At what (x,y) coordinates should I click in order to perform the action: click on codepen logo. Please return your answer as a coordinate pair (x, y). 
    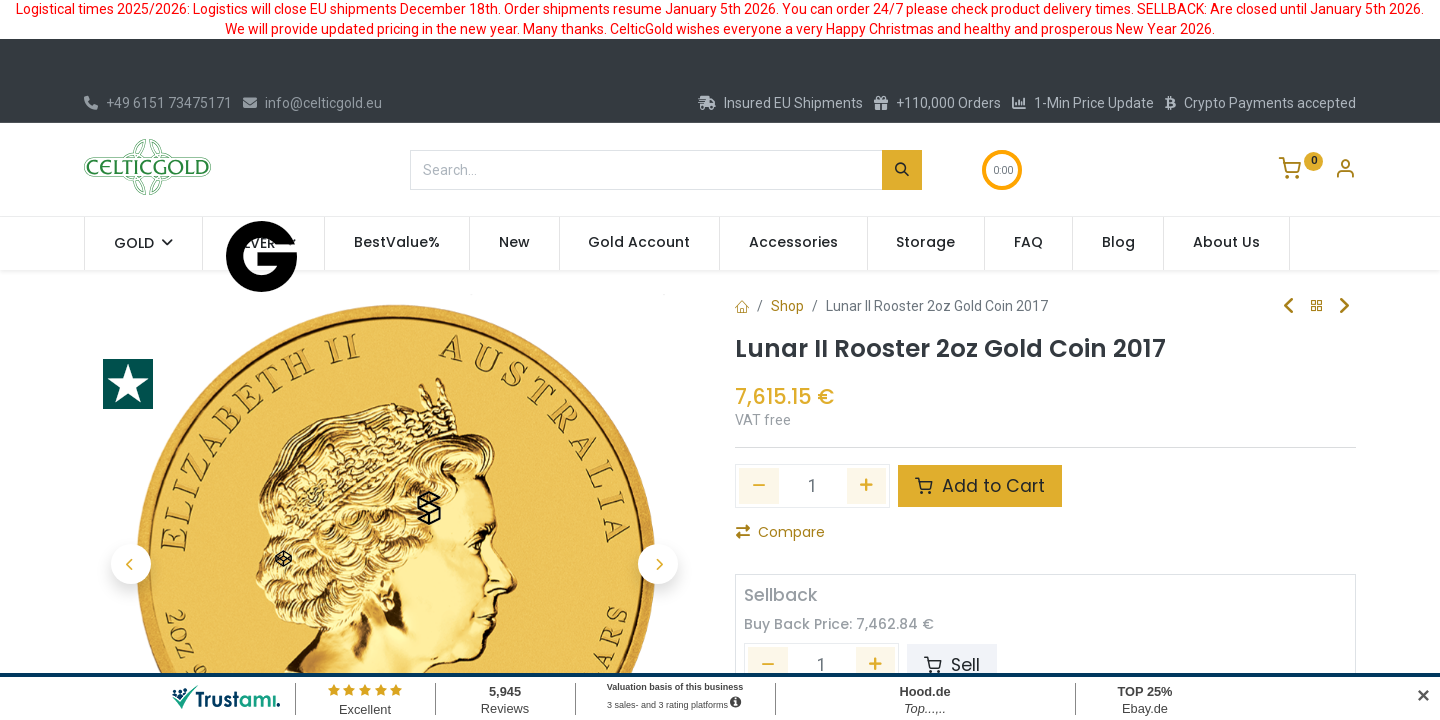
    Looking at the image, I should click on (283, 558).